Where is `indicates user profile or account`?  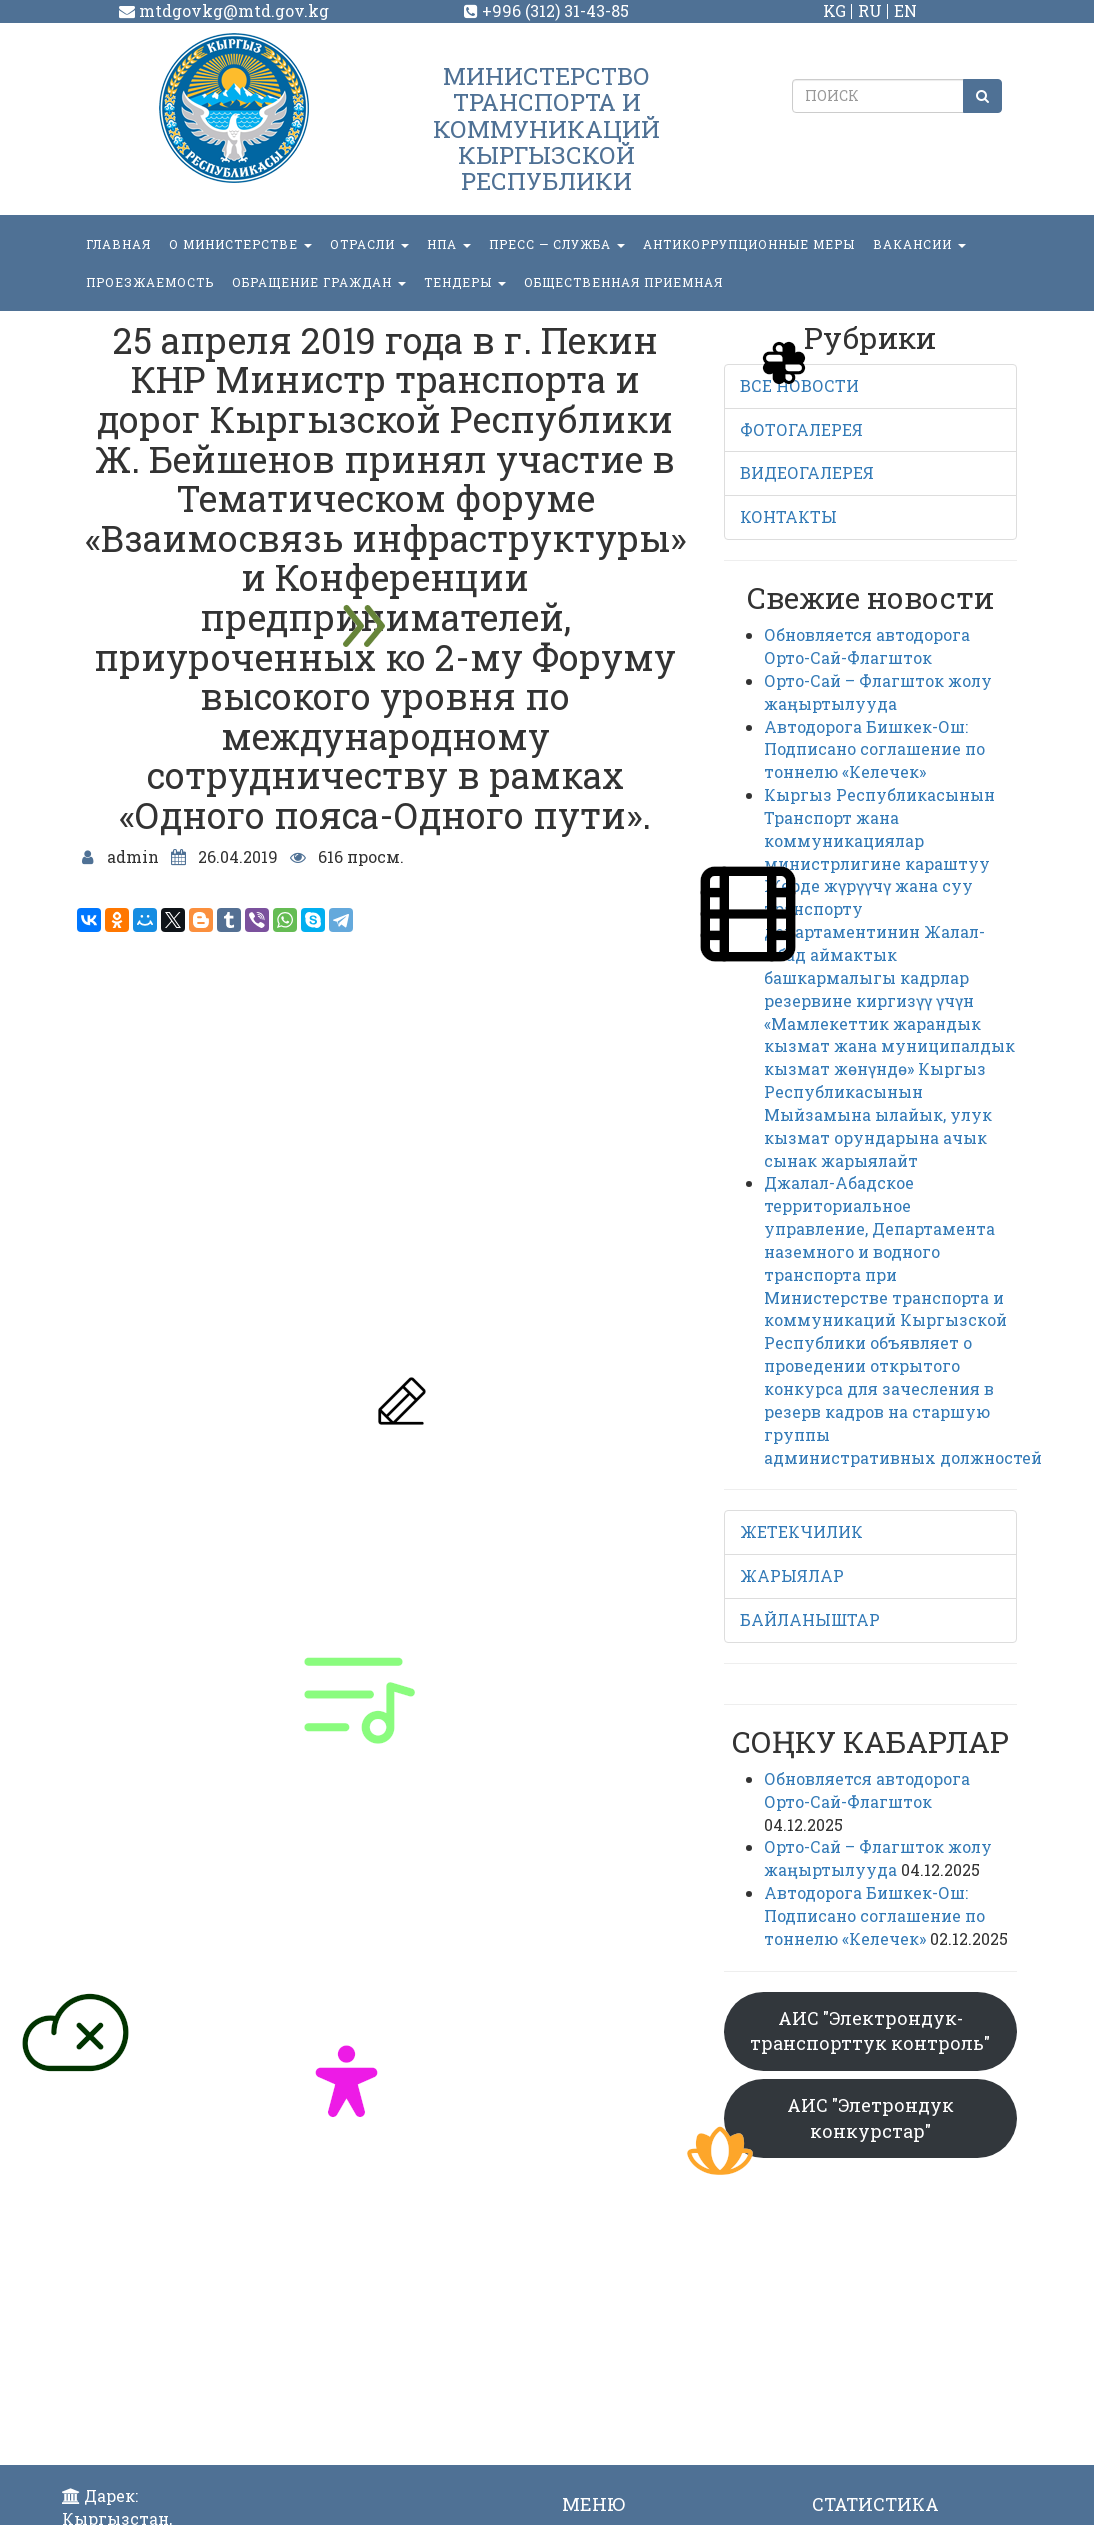 indicates user profile or account is located at coordinates (346, 2082).